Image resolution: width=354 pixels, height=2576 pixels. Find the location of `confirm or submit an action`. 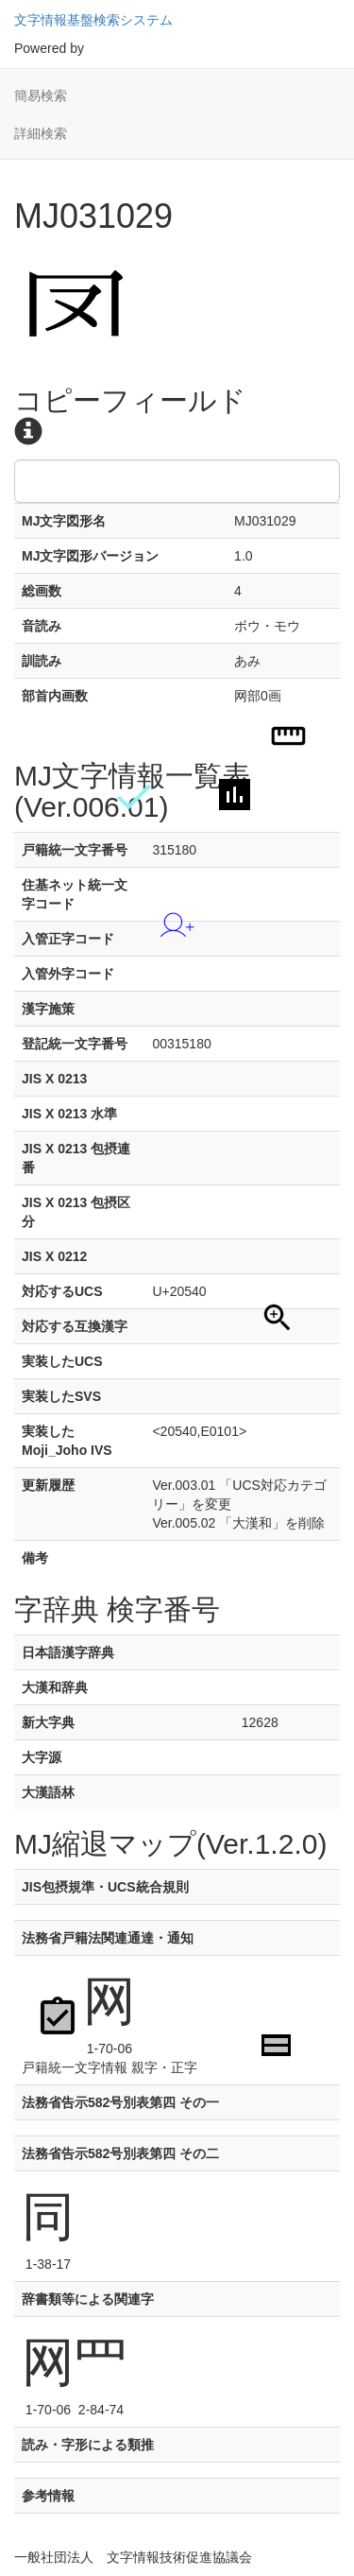

confirm or submit an action is located at coordinates (133, 795).